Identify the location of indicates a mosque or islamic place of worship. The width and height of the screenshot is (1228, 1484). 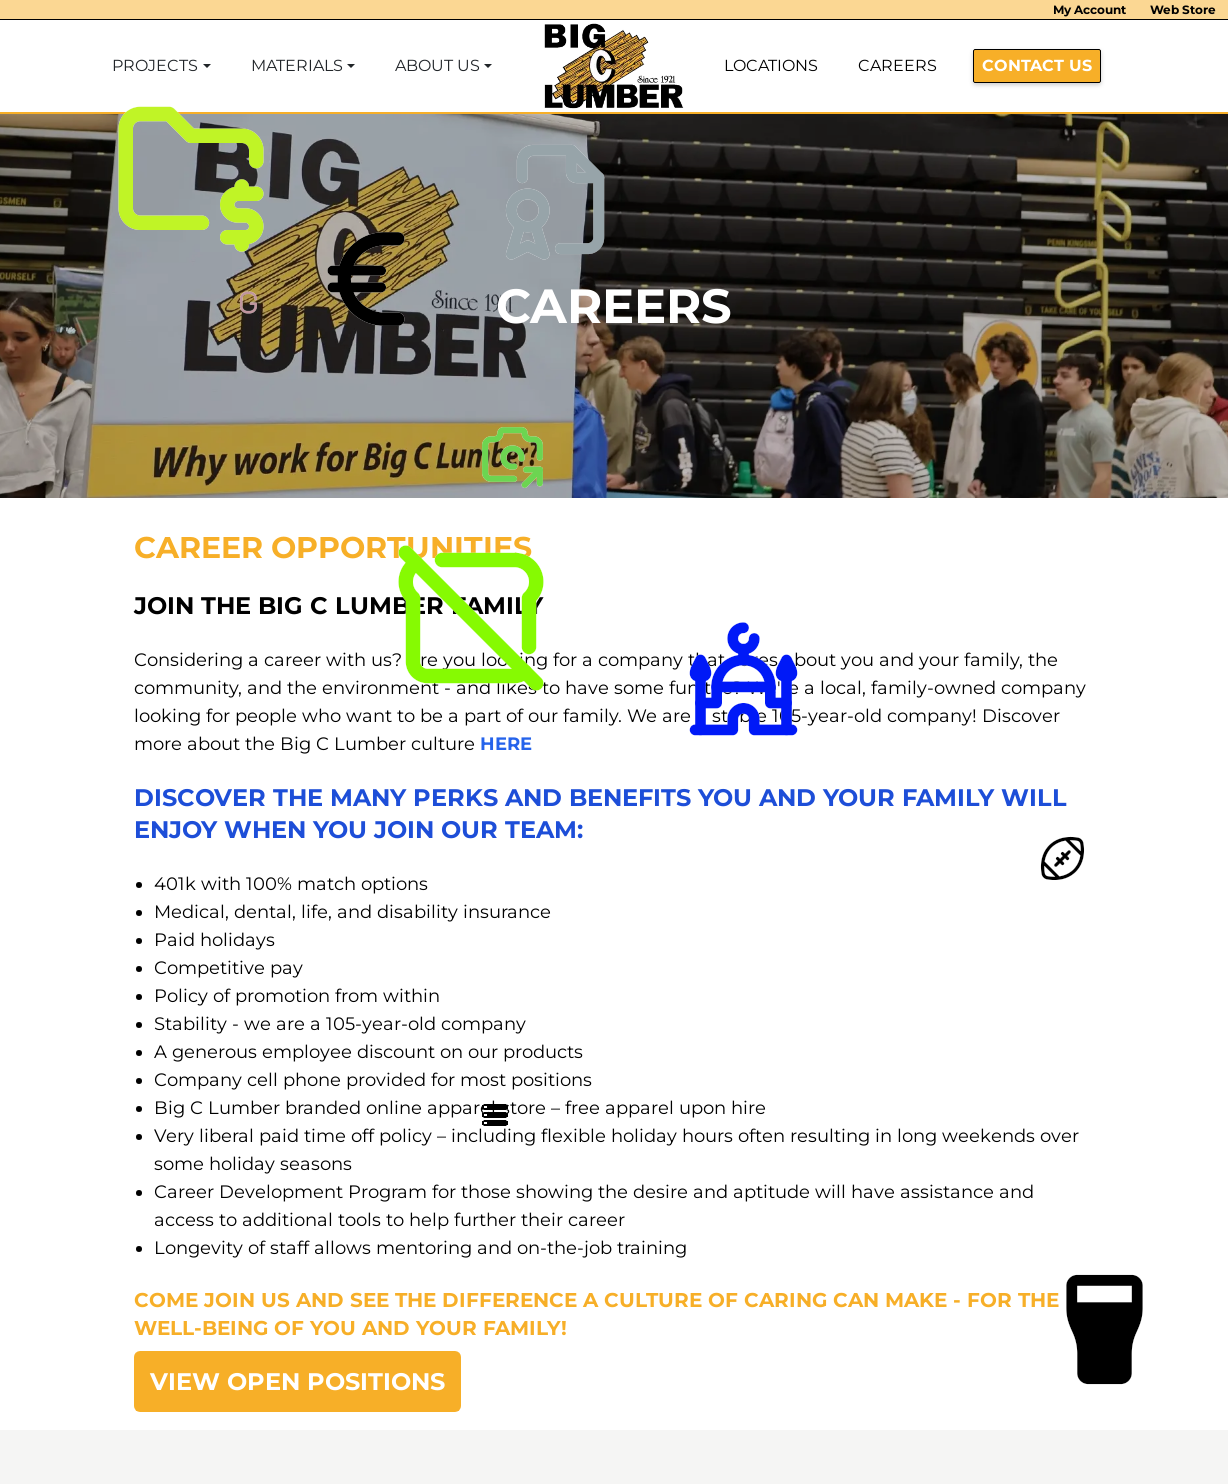
(743, 681).